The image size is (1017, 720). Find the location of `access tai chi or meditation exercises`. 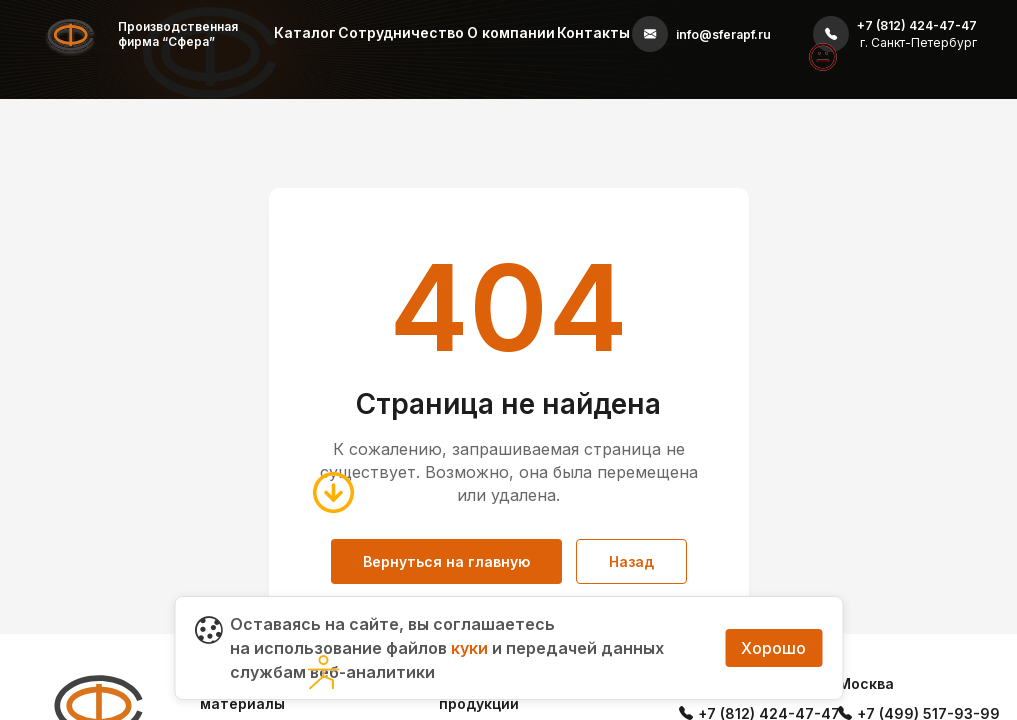

access tai chi or meditation exercises is located at coordinates (323, 673).